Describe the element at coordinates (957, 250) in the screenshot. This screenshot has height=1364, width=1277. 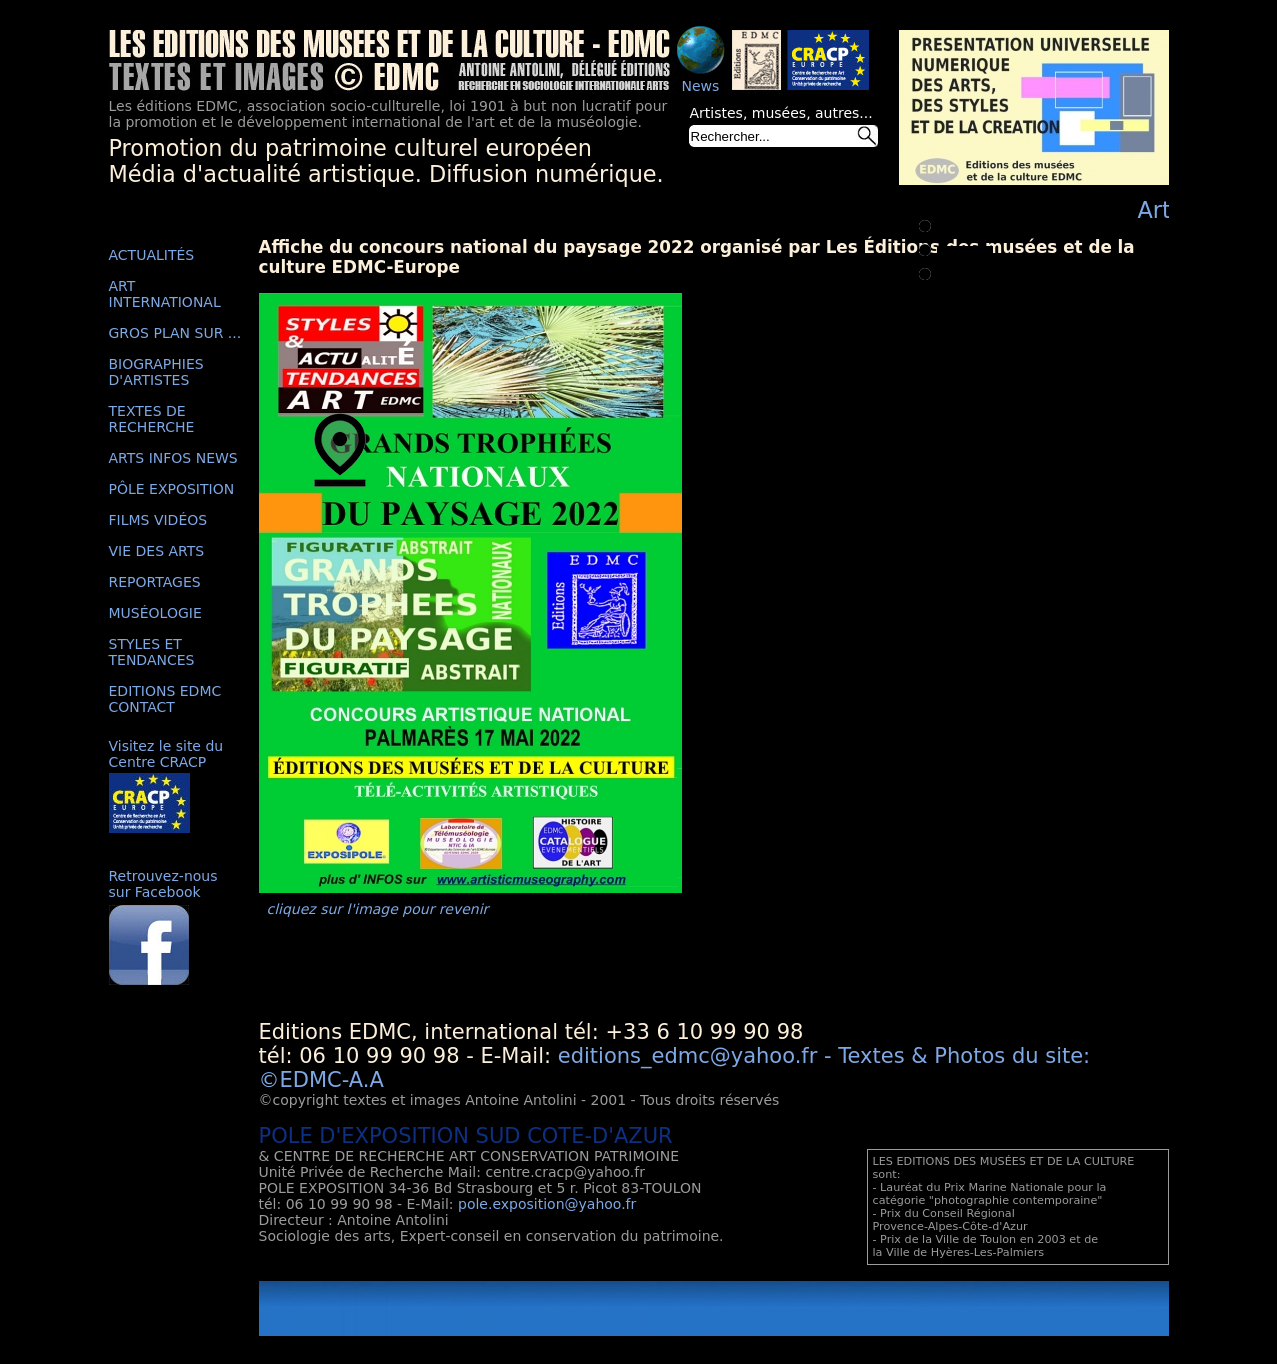
I see `switch to list view` at that location.